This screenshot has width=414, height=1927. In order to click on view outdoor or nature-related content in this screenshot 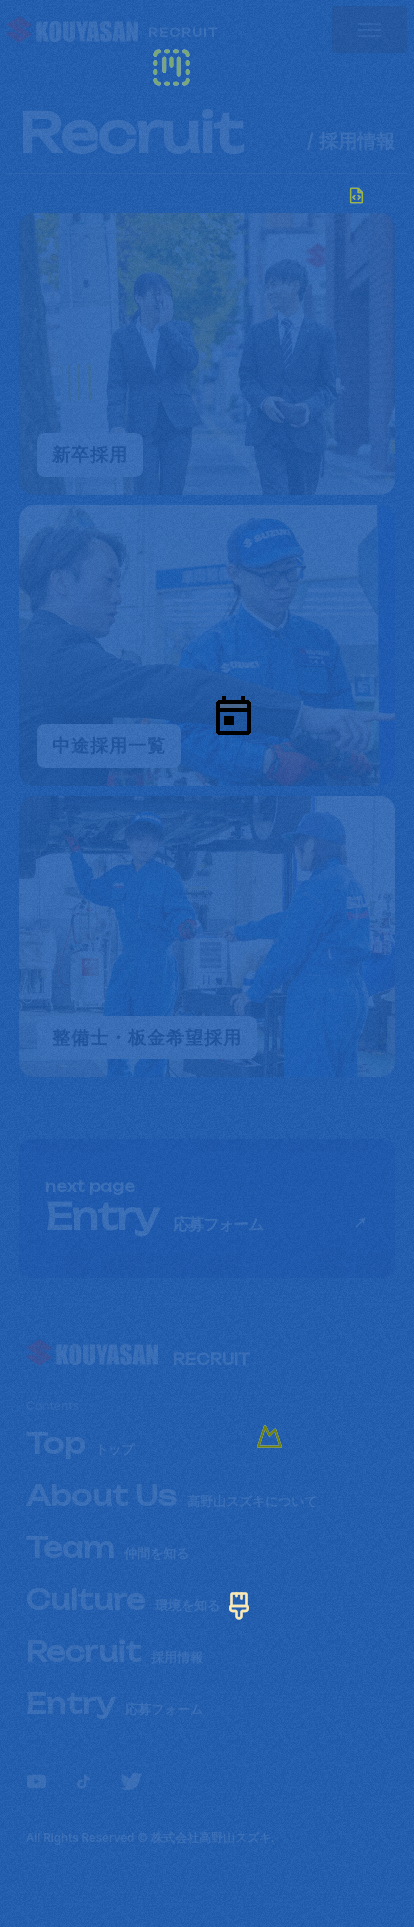, I will do `click(269, 1436)`.